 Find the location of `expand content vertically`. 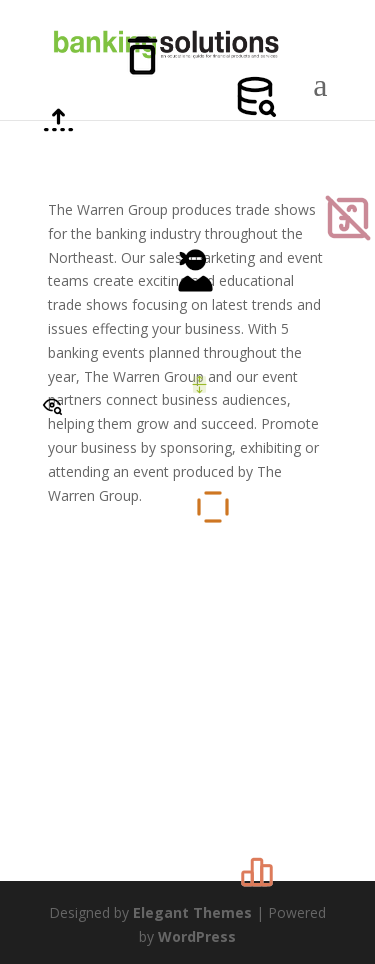

expand content vertically is located at coordinates (199, 384).